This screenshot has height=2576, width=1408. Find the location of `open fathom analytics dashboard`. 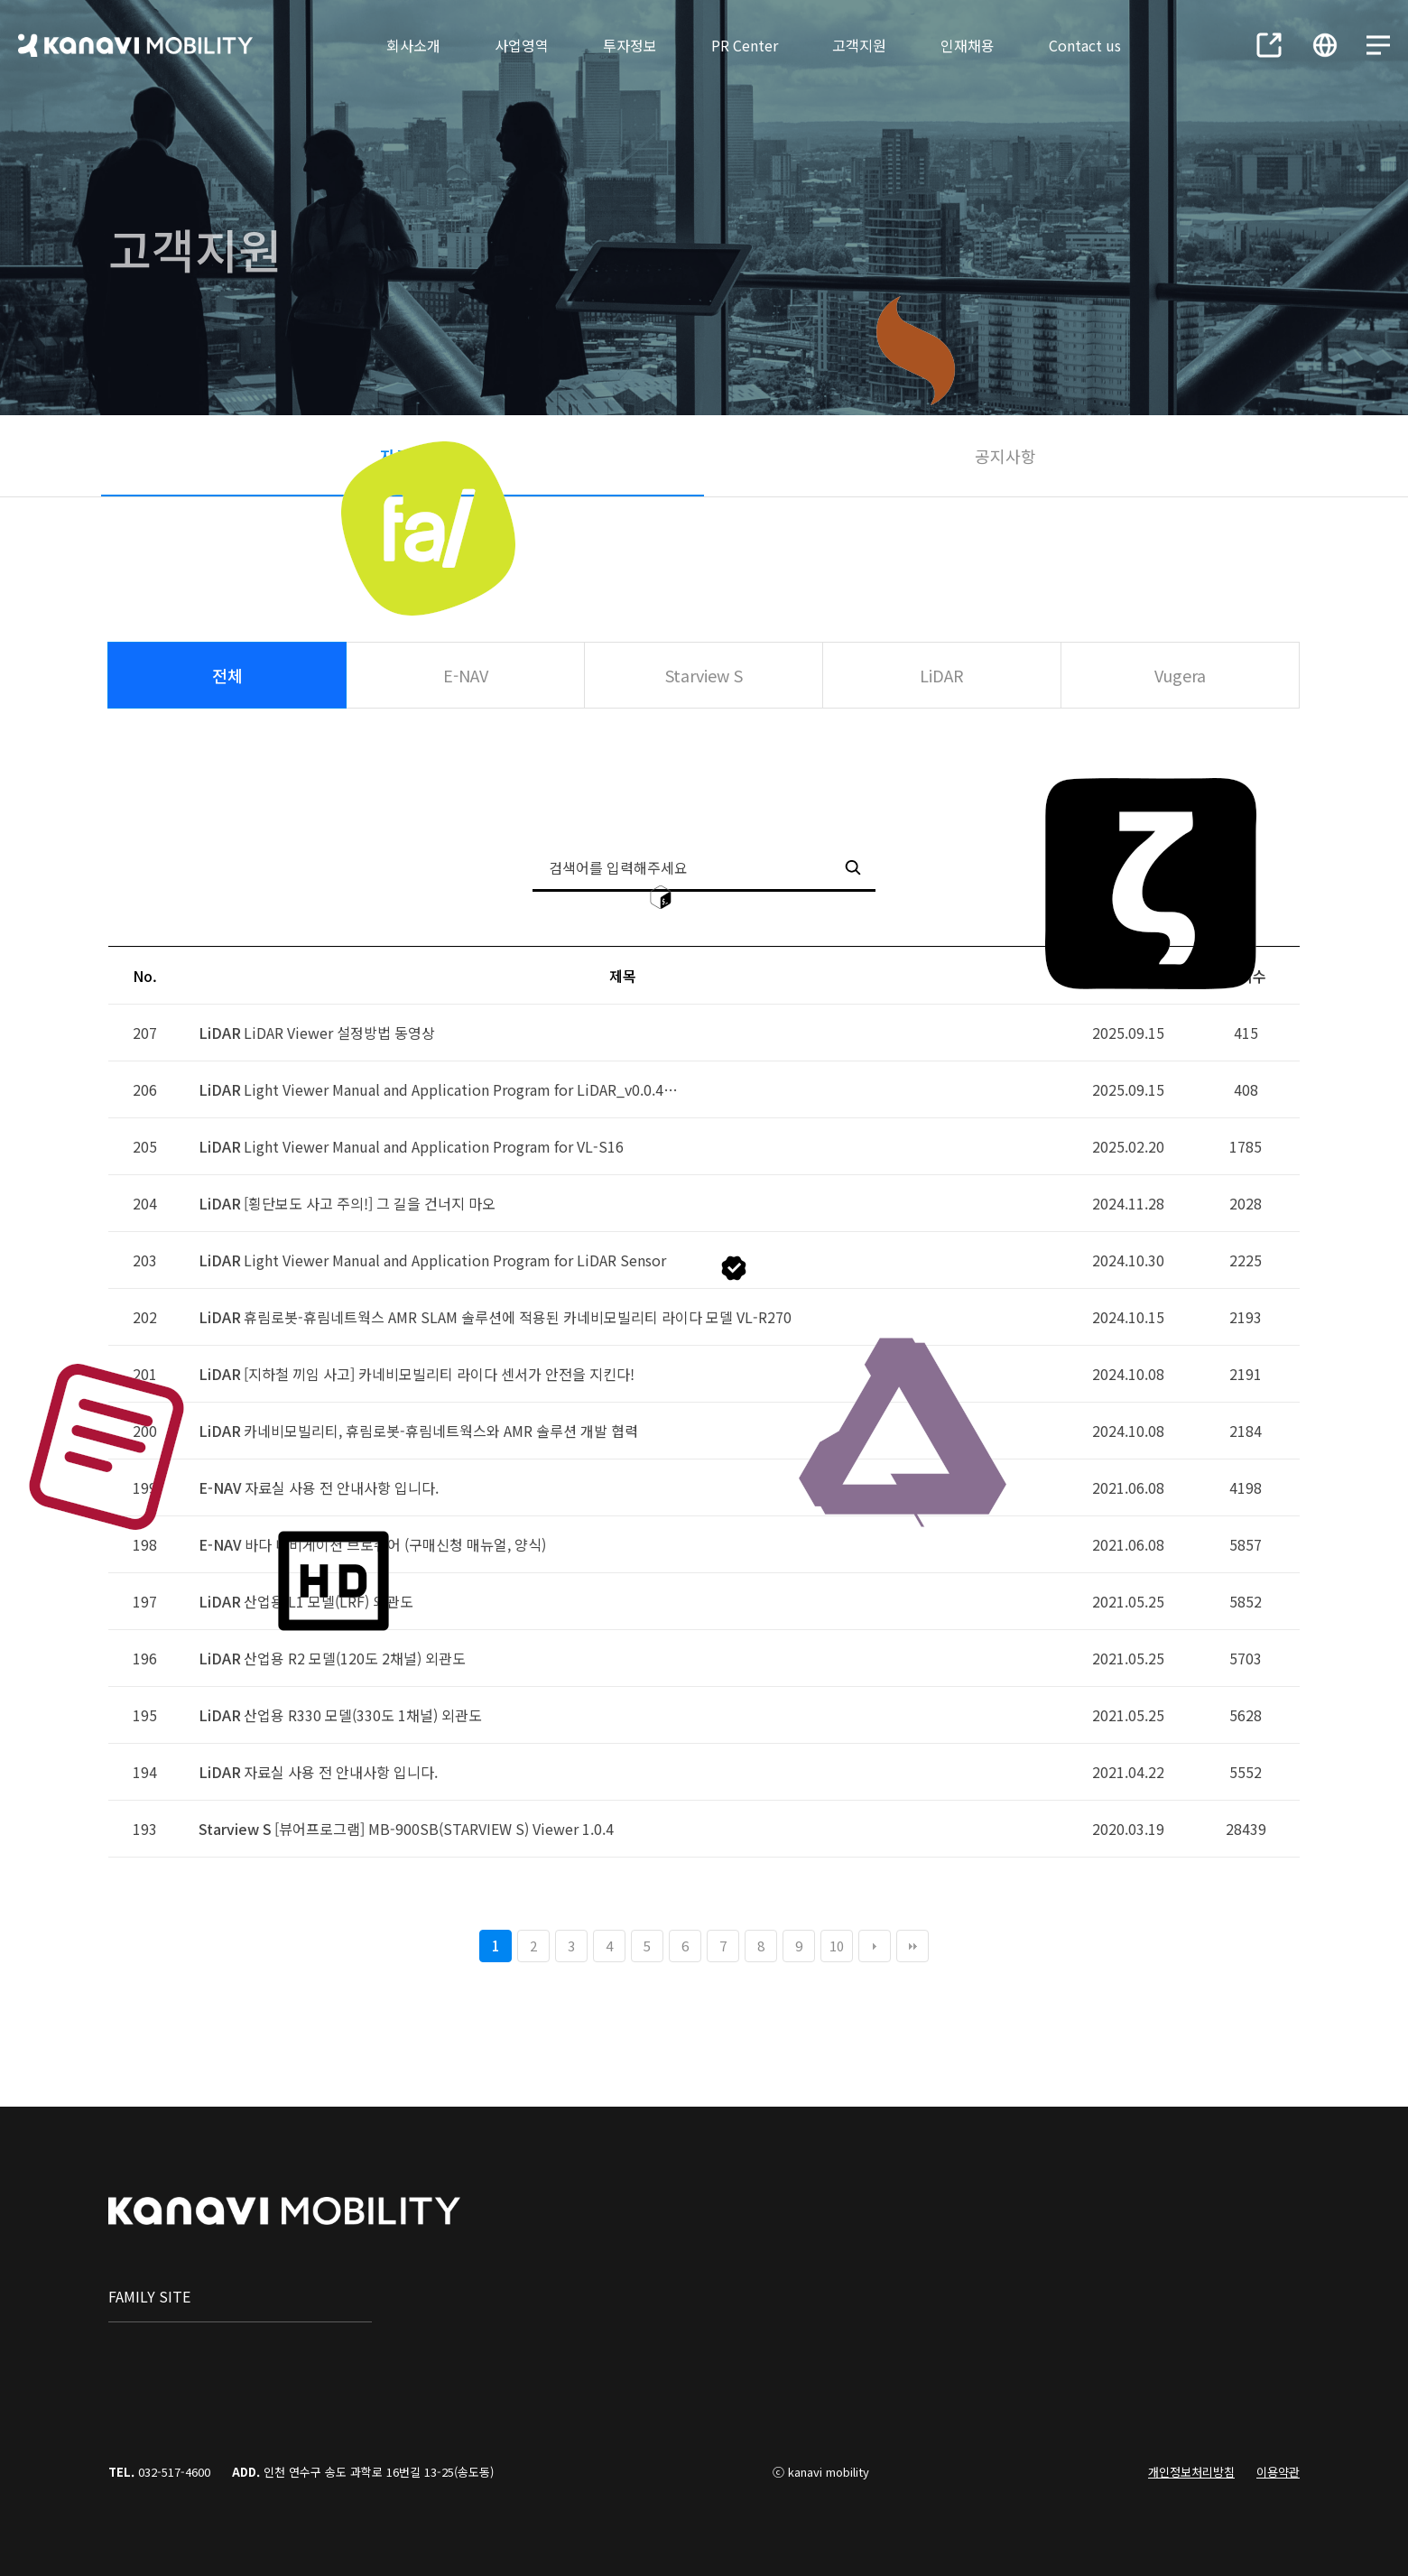

open fathom analytics dashboard is located at coordinates (428, 528).